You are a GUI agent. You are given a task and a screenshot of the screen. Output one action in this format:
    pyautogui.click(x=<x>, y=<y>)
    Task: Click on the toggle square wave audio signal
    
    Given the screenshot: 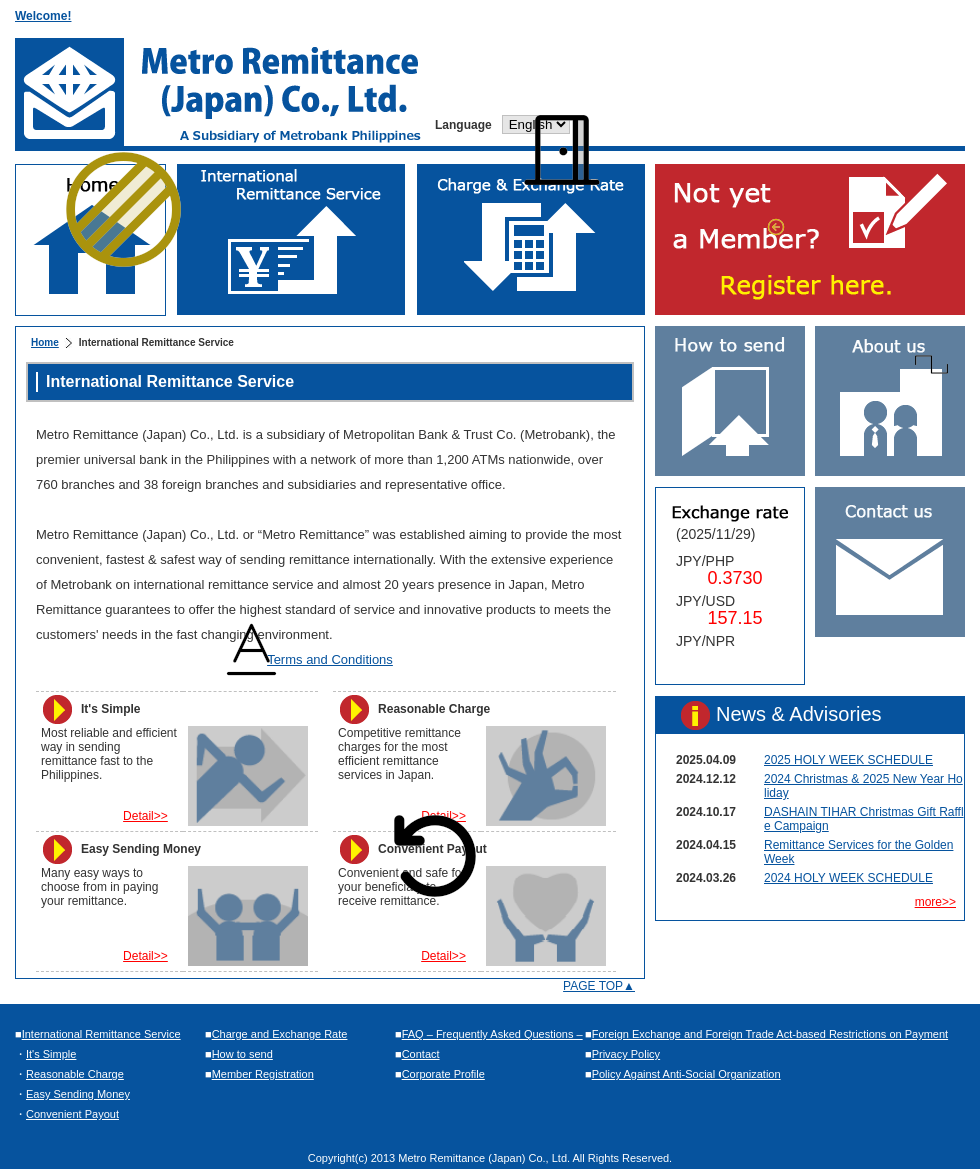 What is the action you would take?
    pyautogui.click(x=931, y=364)
    